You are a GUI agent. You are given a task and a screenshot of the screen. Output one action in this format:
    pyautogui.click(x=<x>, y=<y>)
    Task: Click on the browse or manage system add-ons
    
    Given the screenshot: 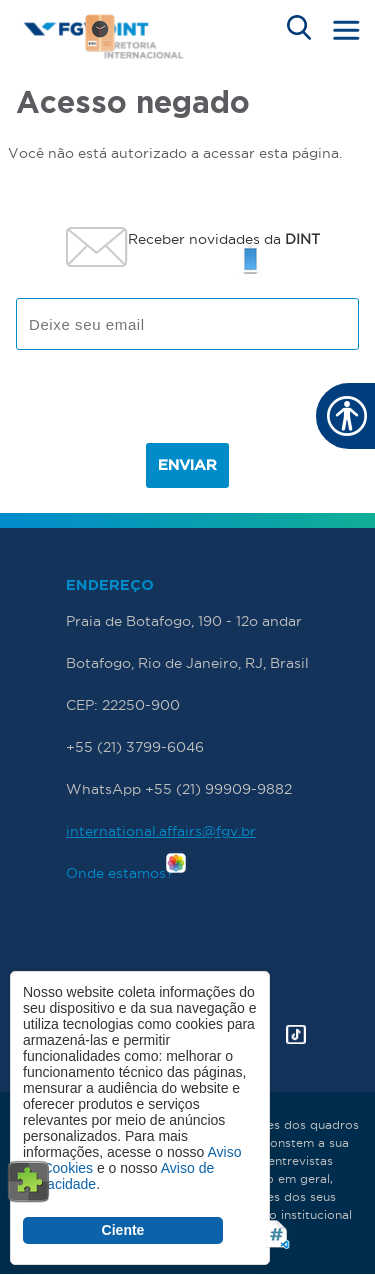 What is the action you would take?
    pyautogui.click(x=28, y=1181)
    